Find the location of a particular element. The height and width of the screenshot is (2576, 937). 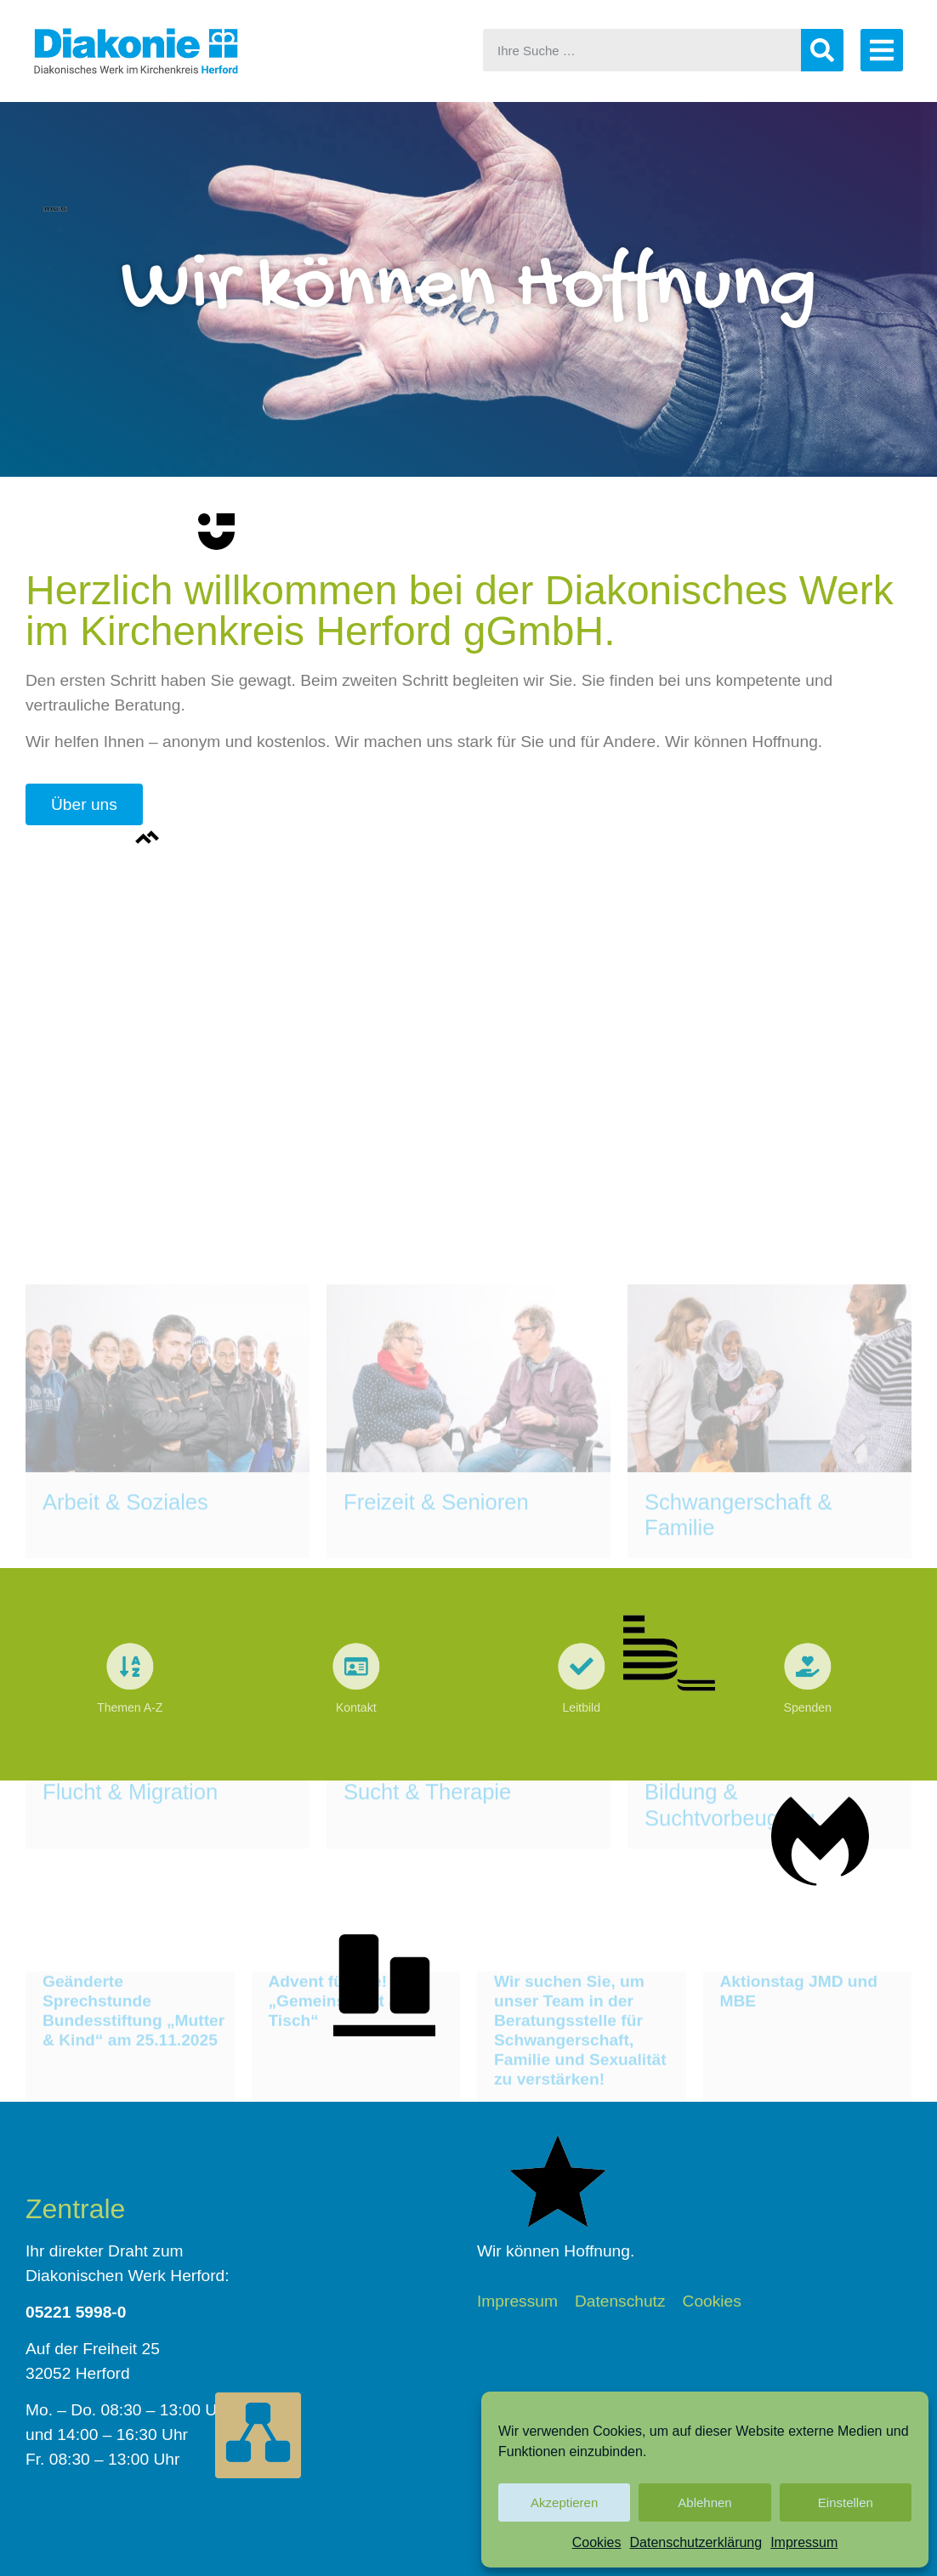

open malwarebytes antivirus software is located at coordinates (820, 1841).